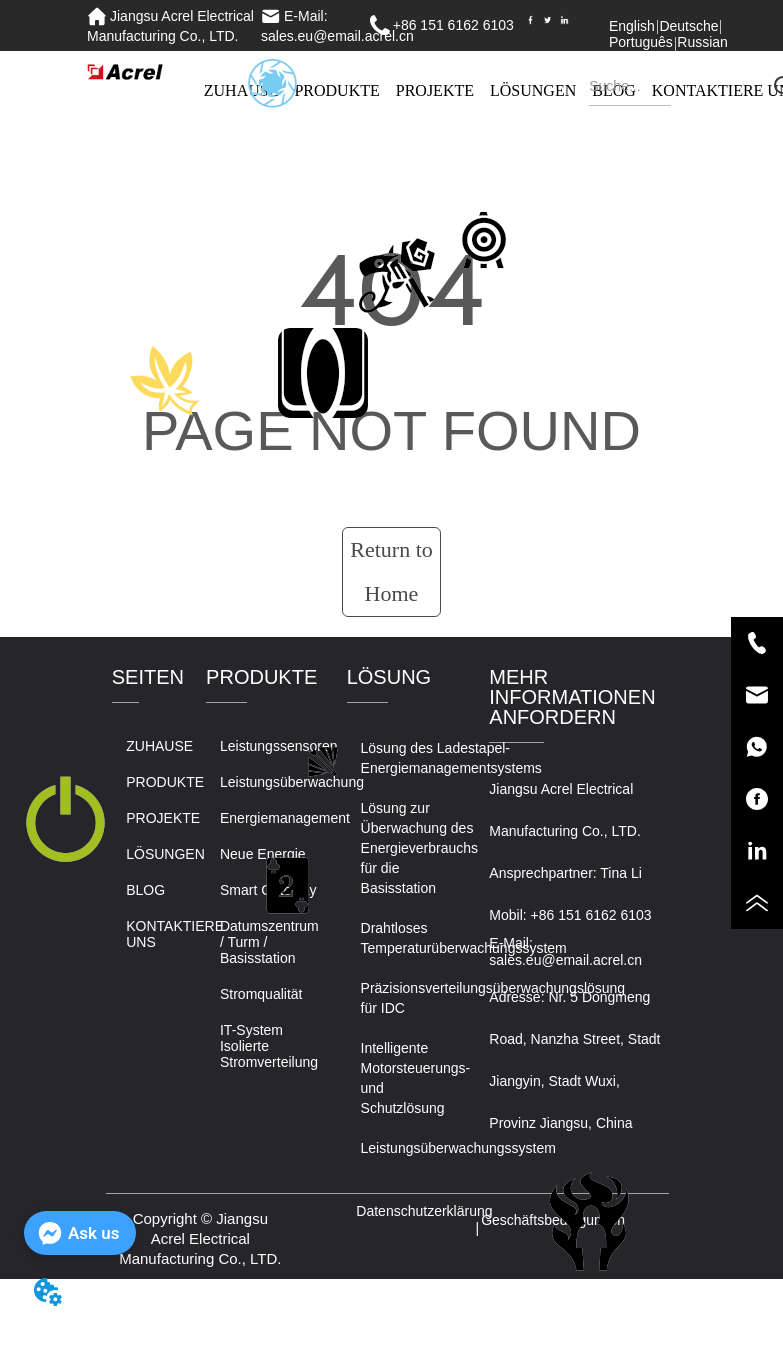  I want to click on indicates a hot streak or trending status, so click(588, 1221).